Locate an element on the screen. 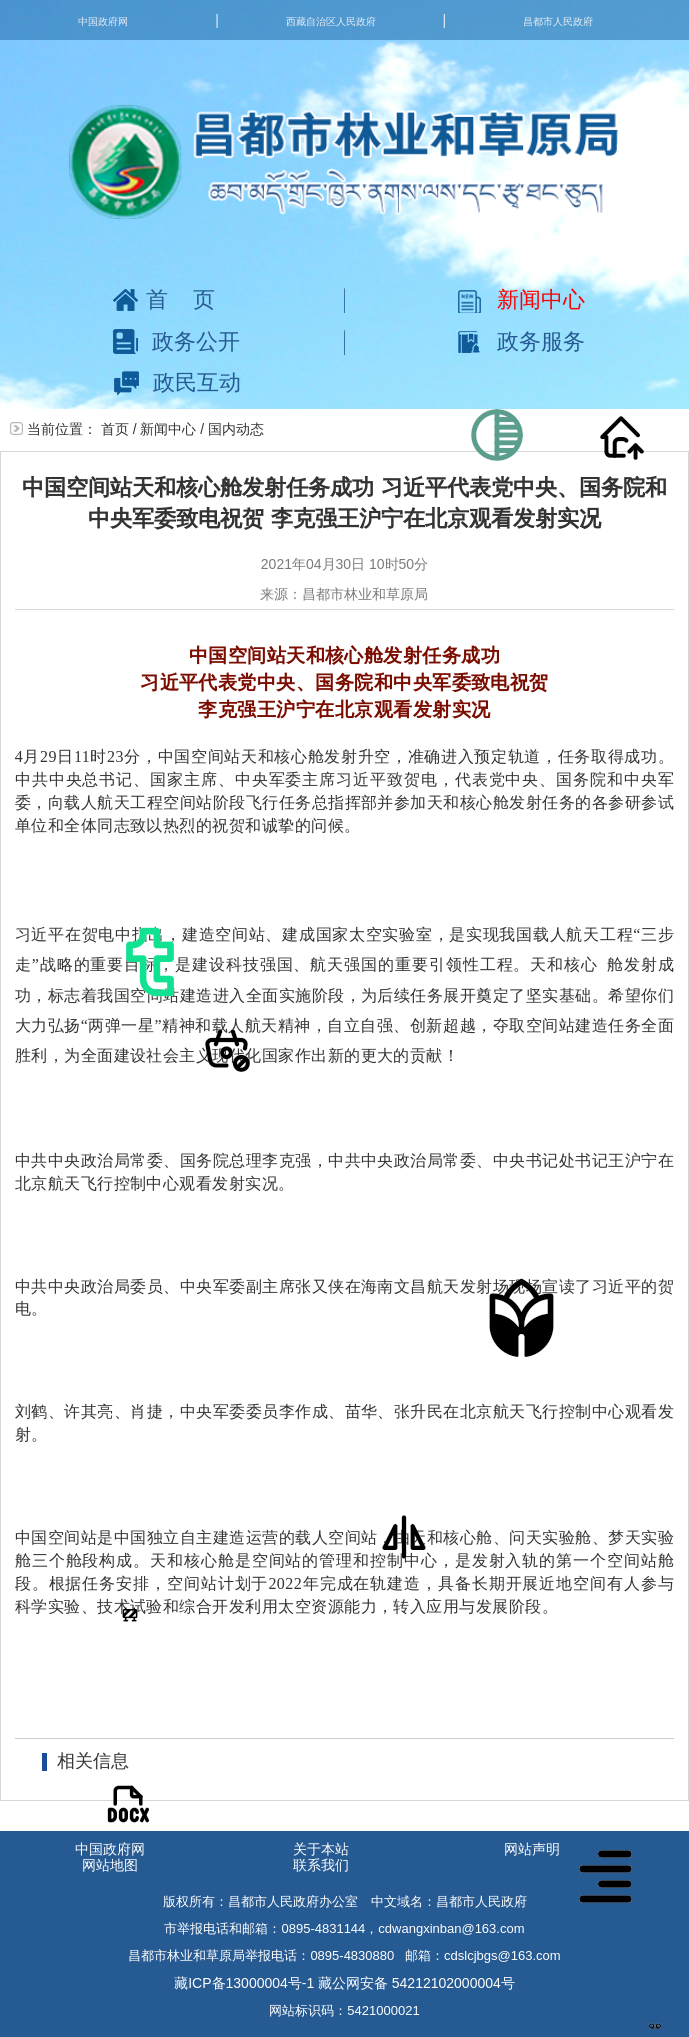 This screenshot has height=2037, width=689. flip image or content vertically is located at coordinates (404, 1537).